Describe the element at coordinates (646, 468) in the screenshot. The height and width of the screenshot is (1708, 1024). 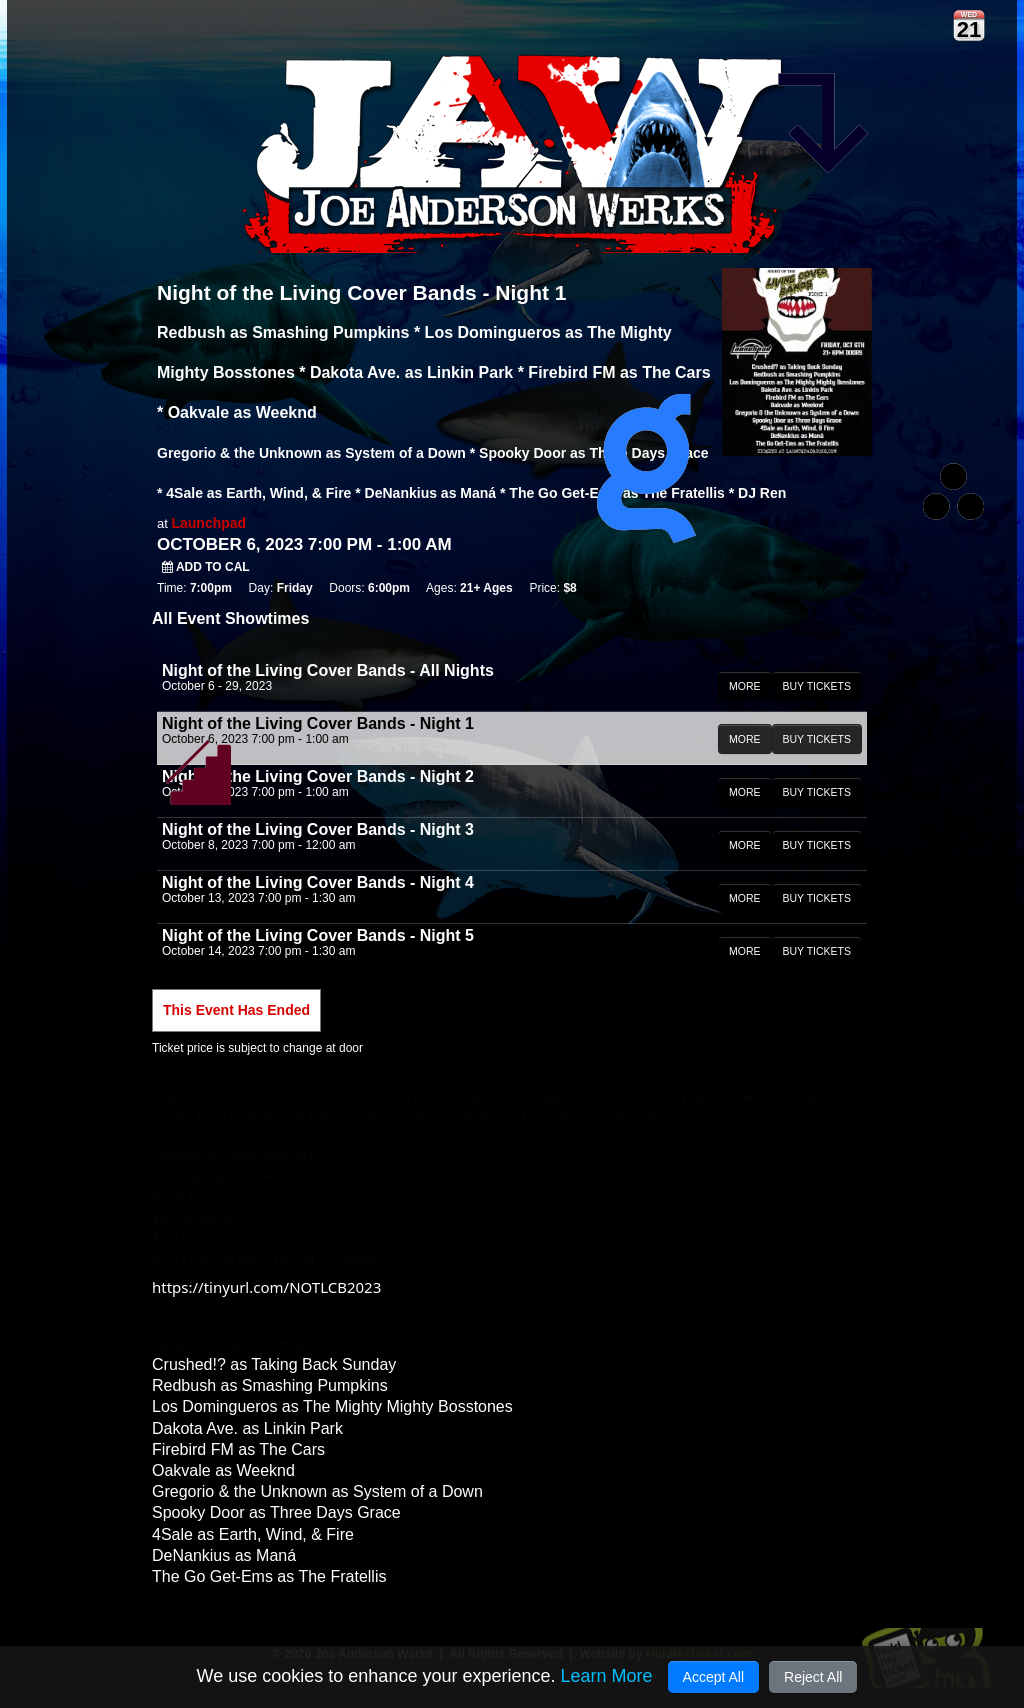
I see `open Kagi search engine` at that location.